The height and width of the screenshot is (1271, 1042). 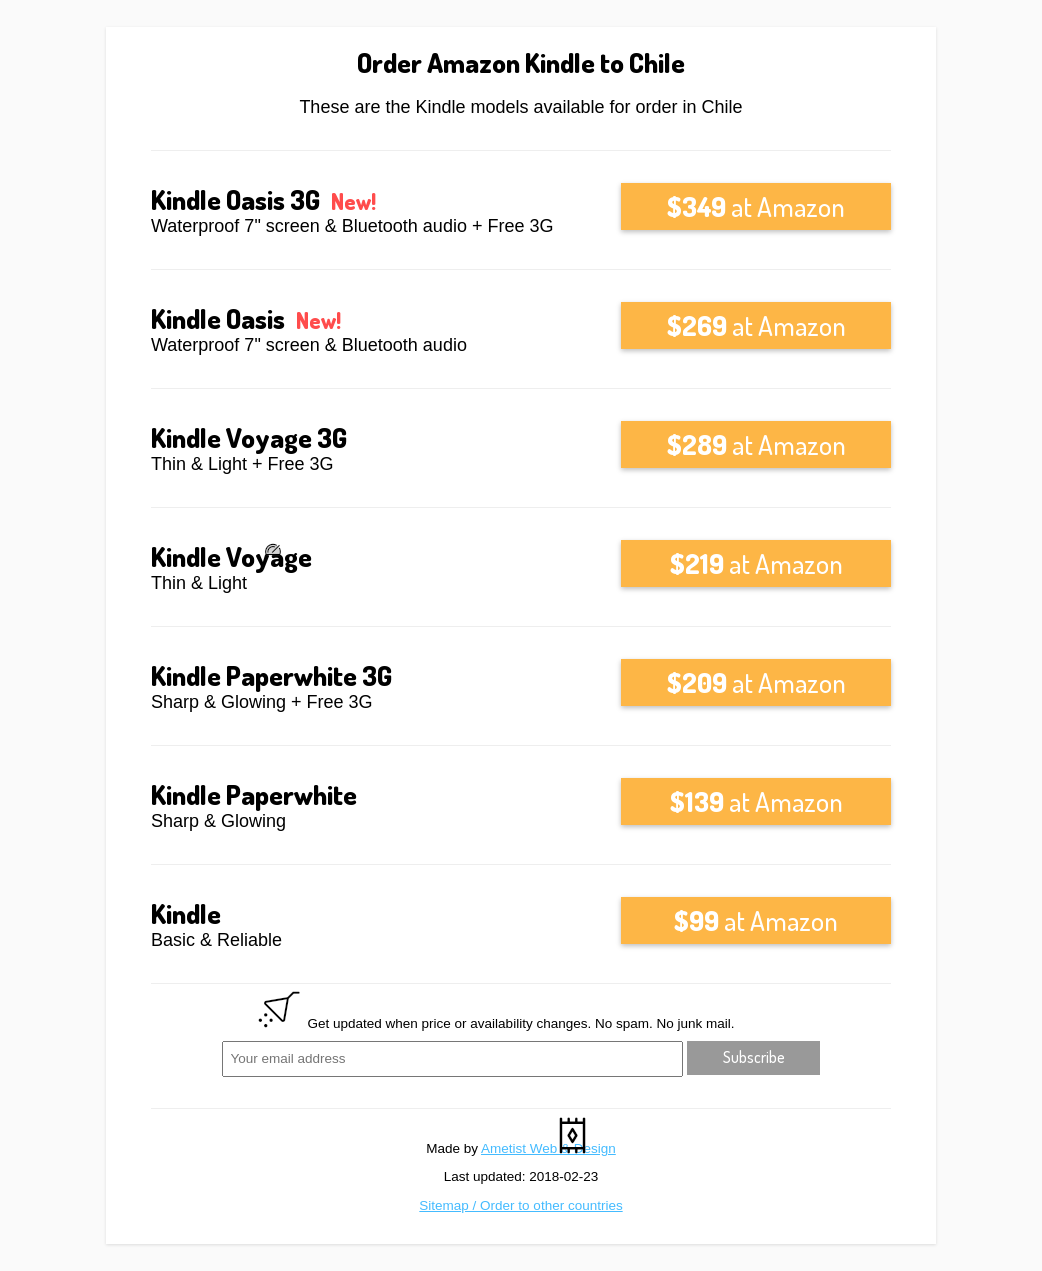 I want to click on indicates shower or bathroom facilities, so click(x=278, y=1007).